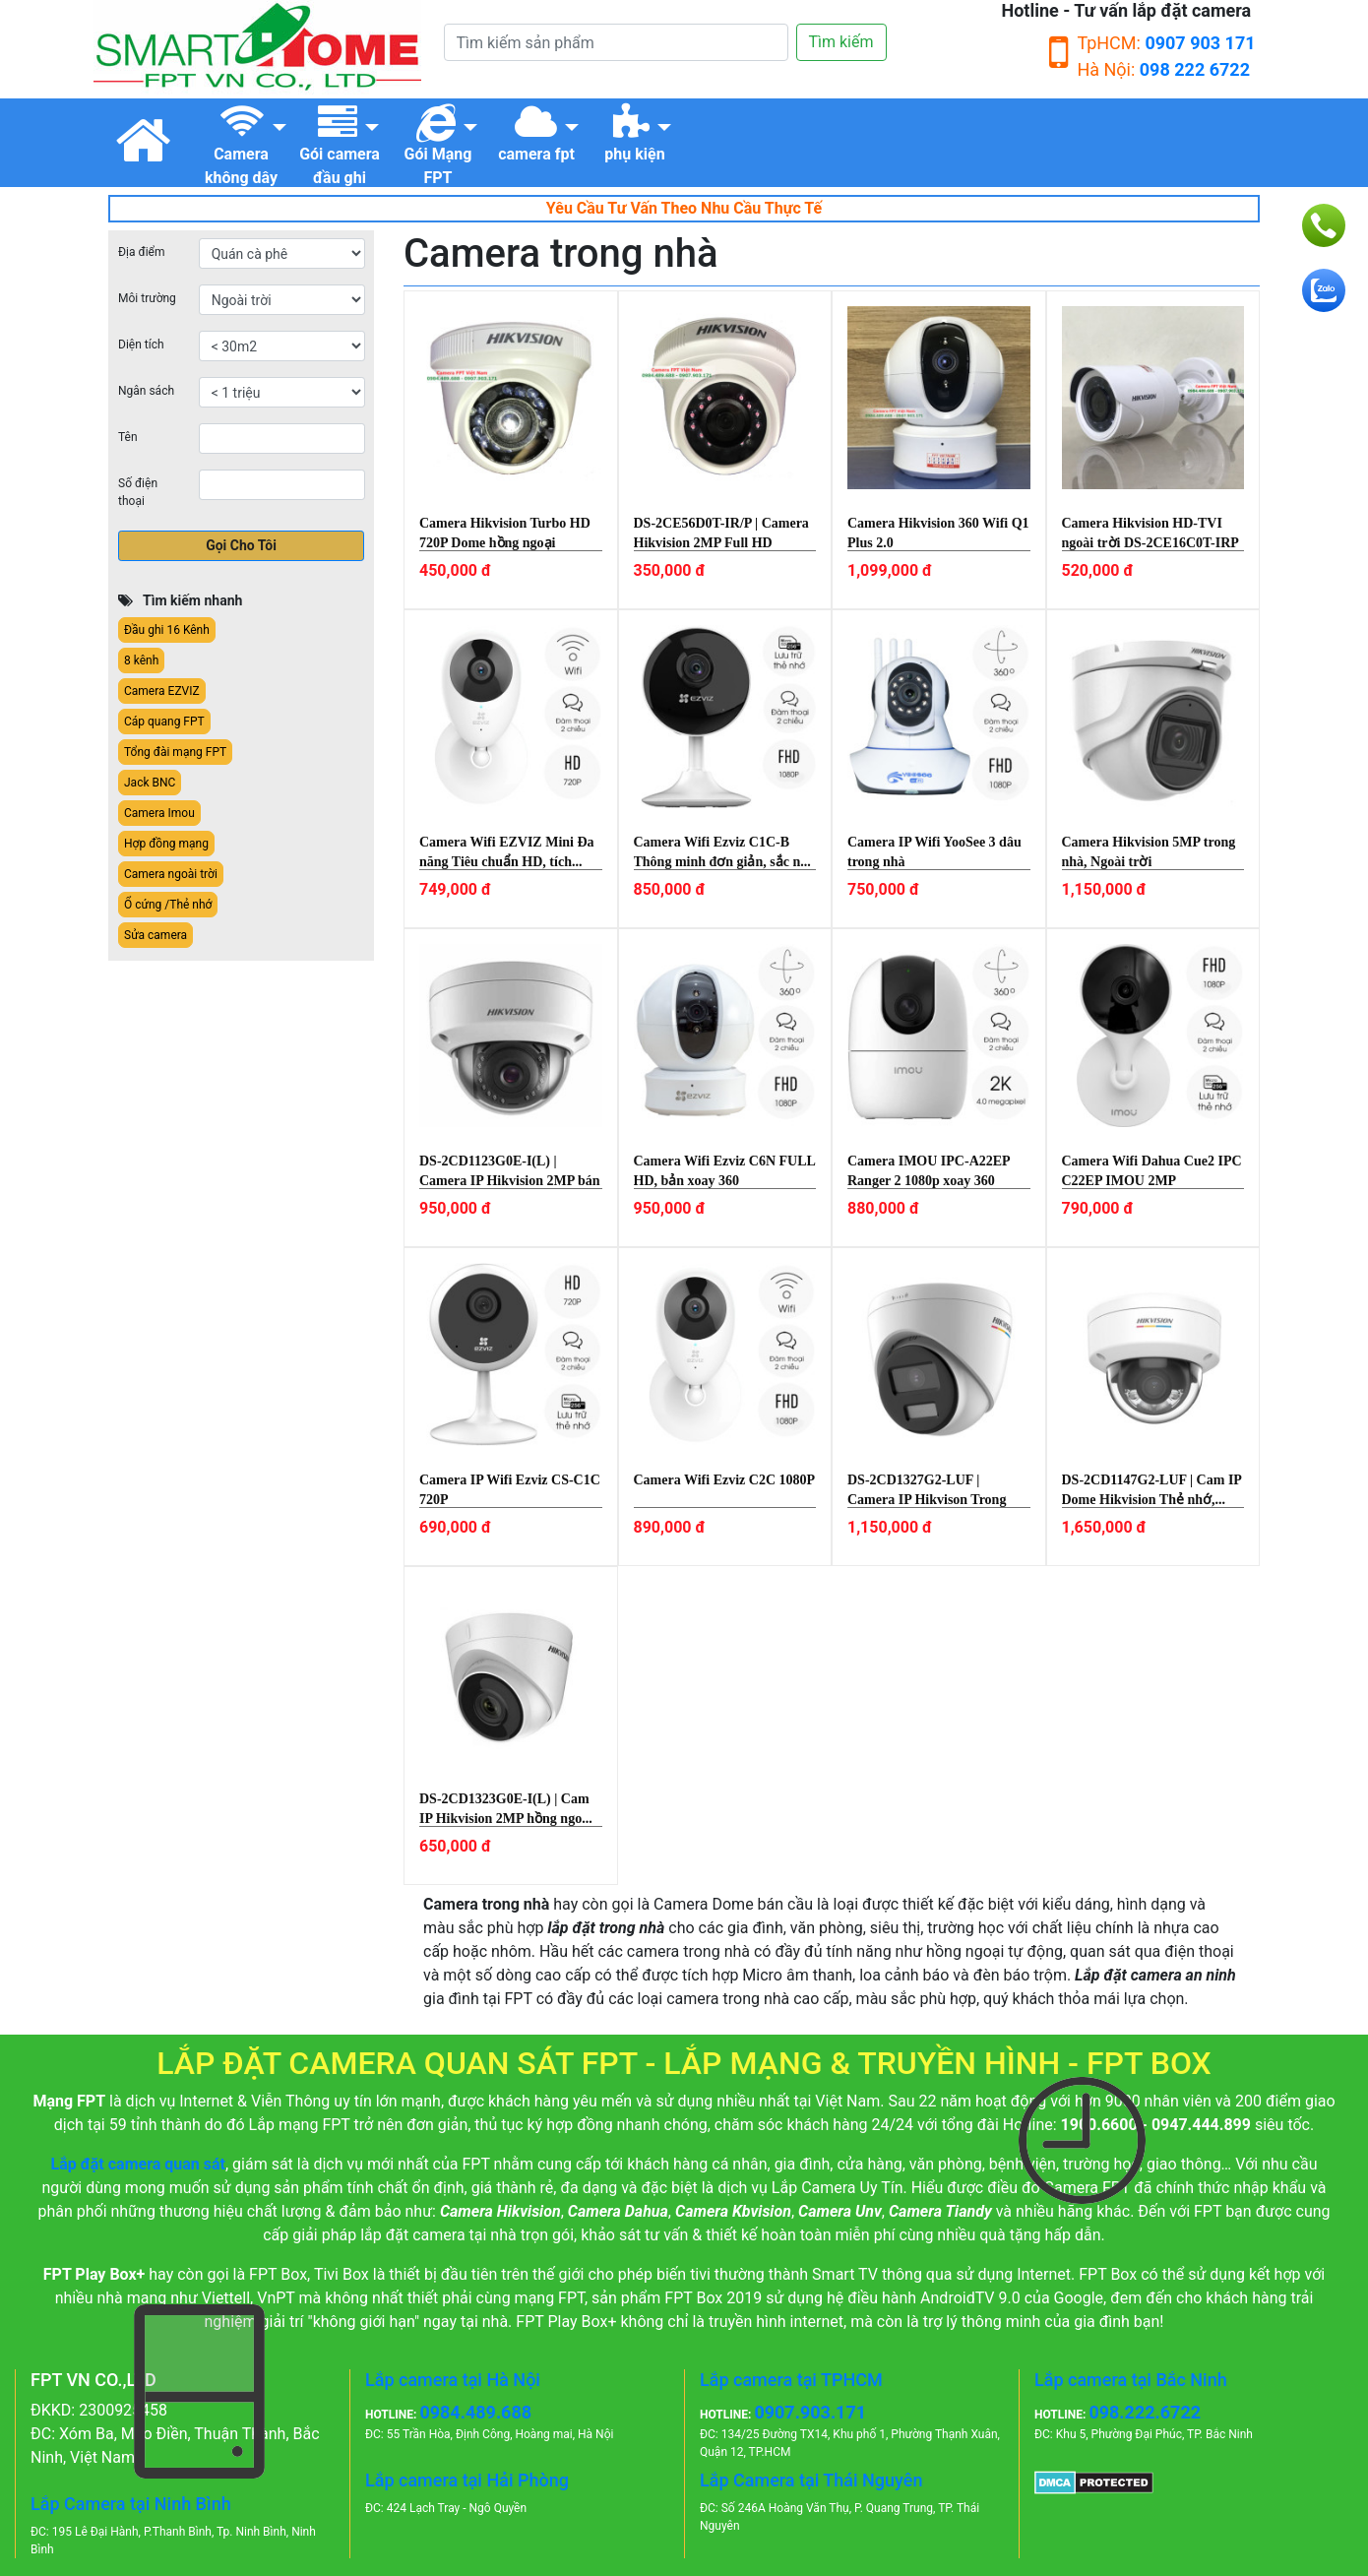 Image resolution: width=1368 pixels, height=2576 pixels. I want to click on scan a document or image, so click(199, 2391).